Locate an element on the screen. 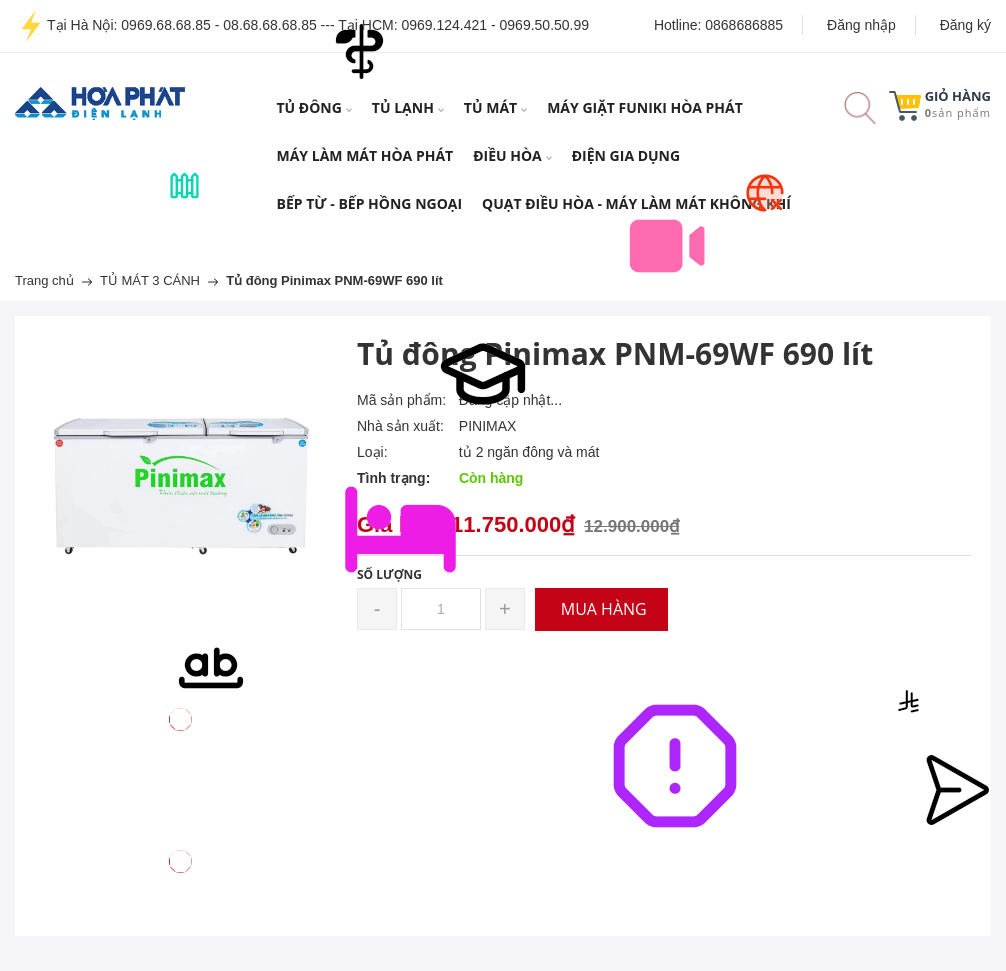  set boundary or privacy restrictions is located at coordinates (184, 185).